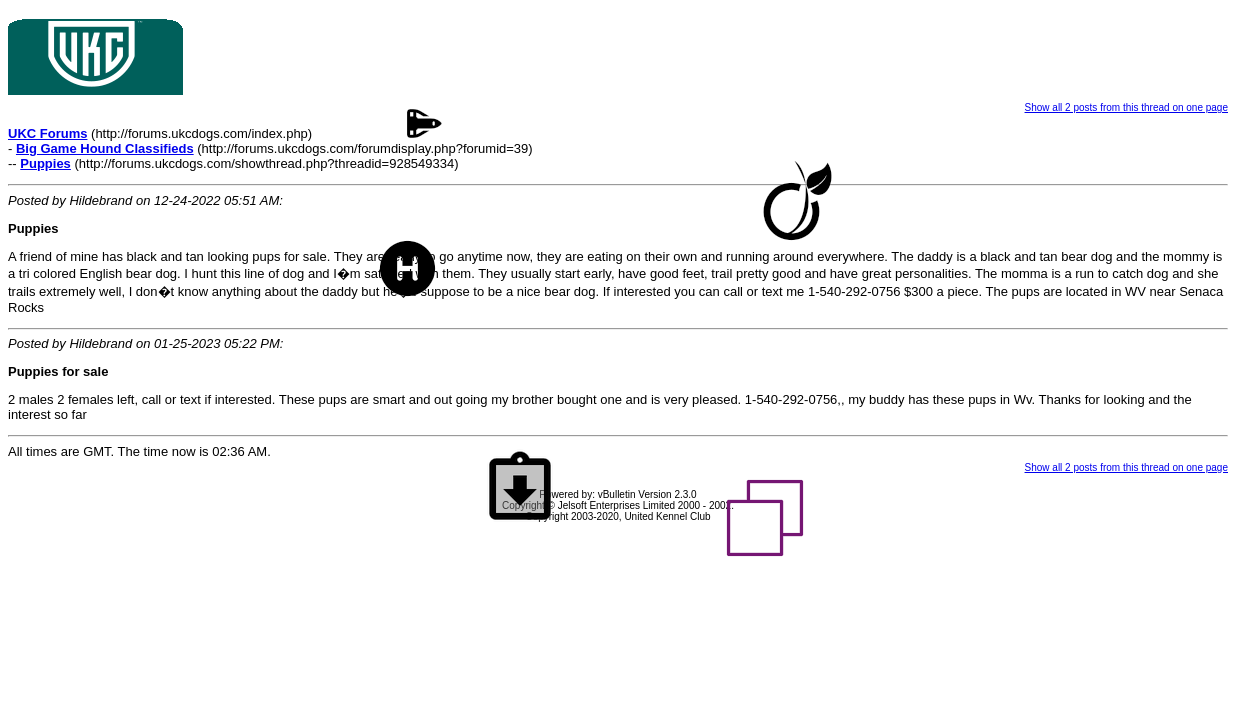 This screenshot has width=1236, height=720. What do you see at coordinates (425, 123) in the screenshot?
I see `access space or aerospace-related content` at bounding box center [425, 123].